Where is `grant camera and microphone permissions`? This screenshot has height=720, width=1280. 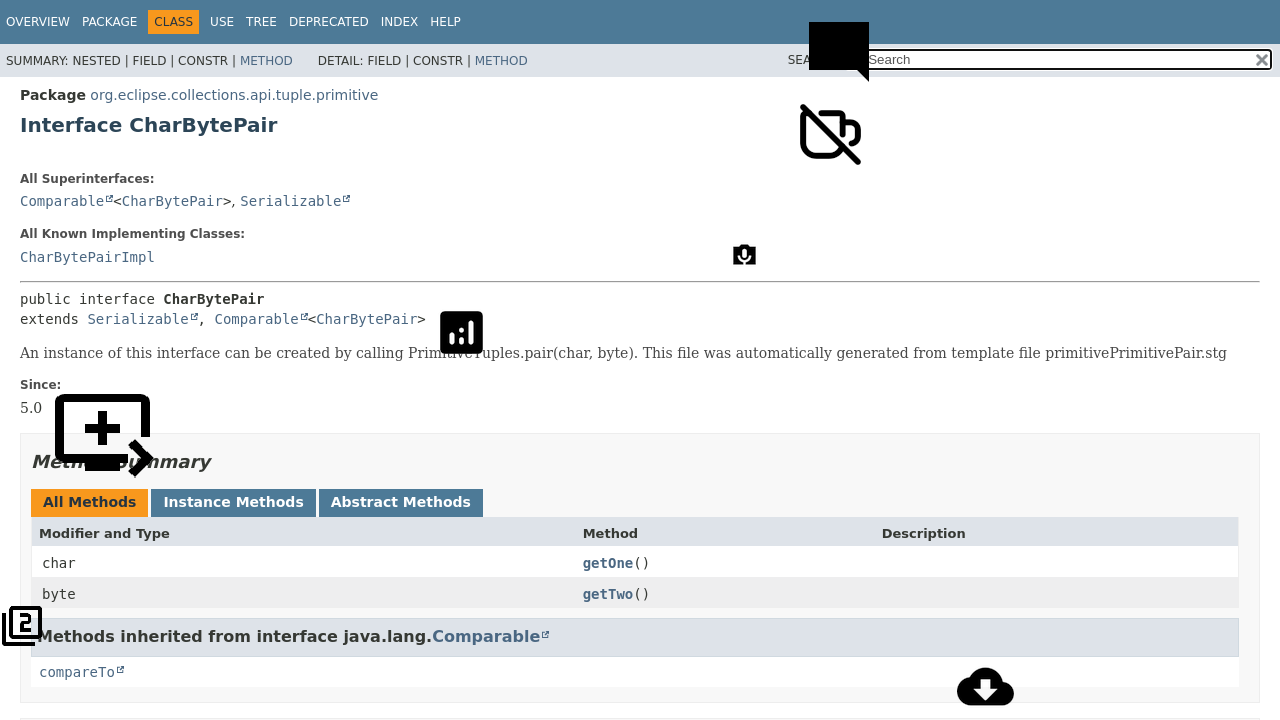
grant camera and microphone permissions is located at coordinates (744, 254).